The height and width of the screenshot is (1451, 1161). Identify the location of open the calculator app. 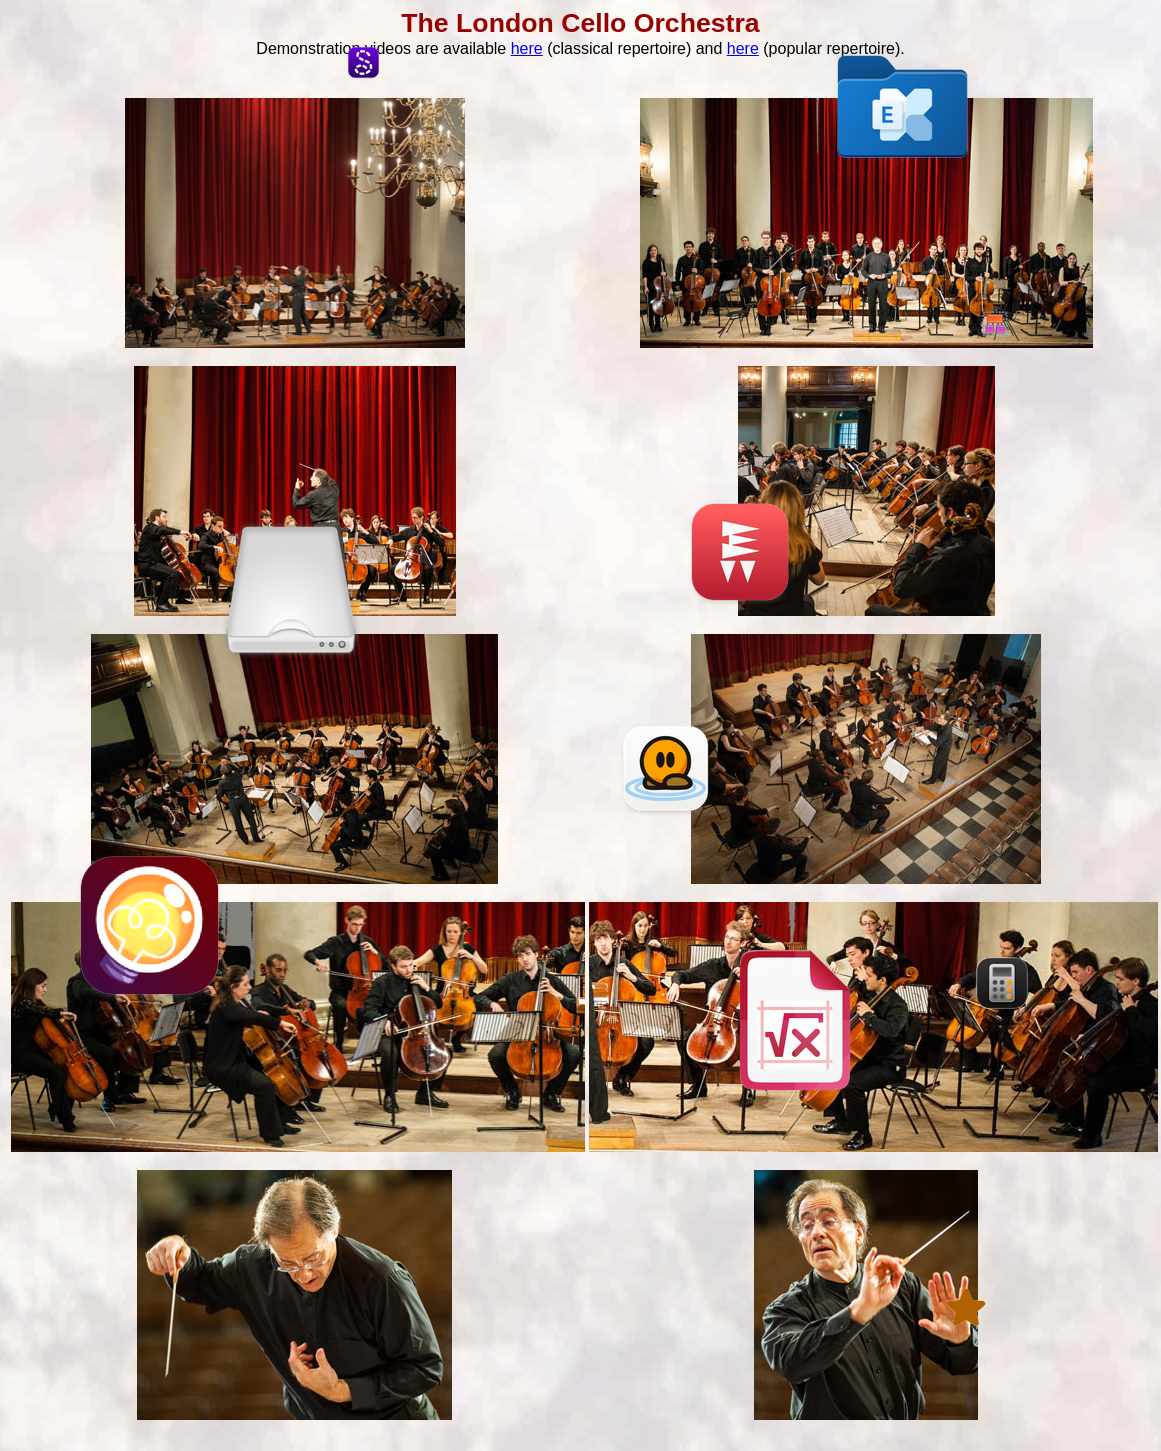
(1002, 983).